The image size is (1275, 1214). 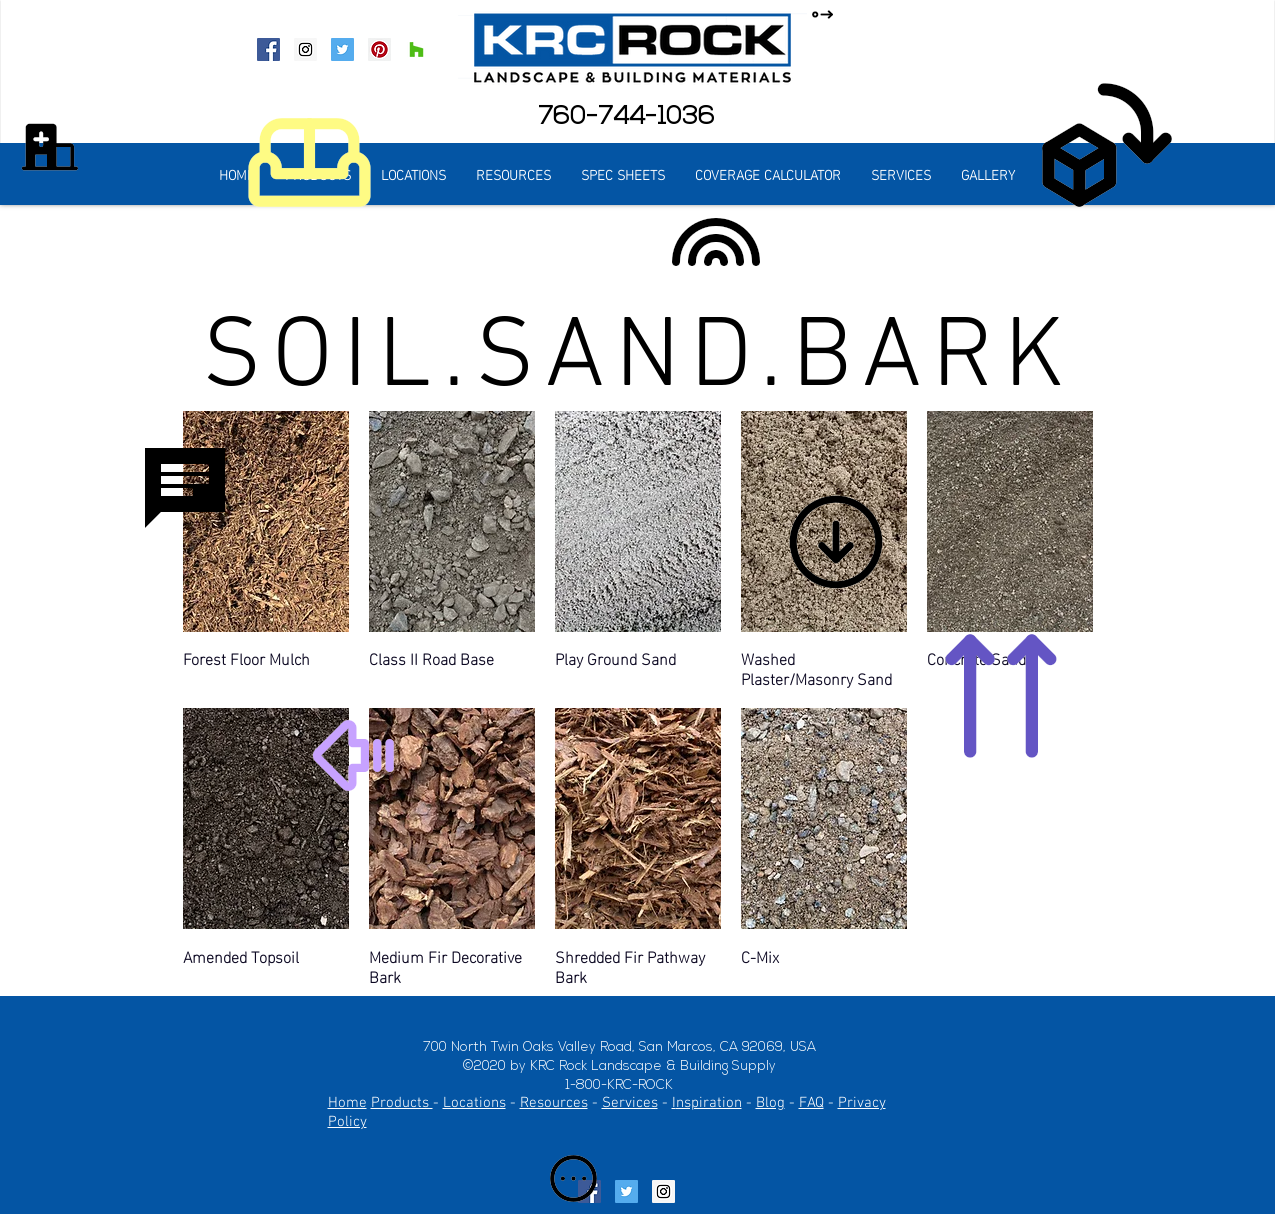 What do you see at coordinates (1104, 145) in the screenshot?
I see `rotate object in 3d space` at bounding box center [1104, 145].